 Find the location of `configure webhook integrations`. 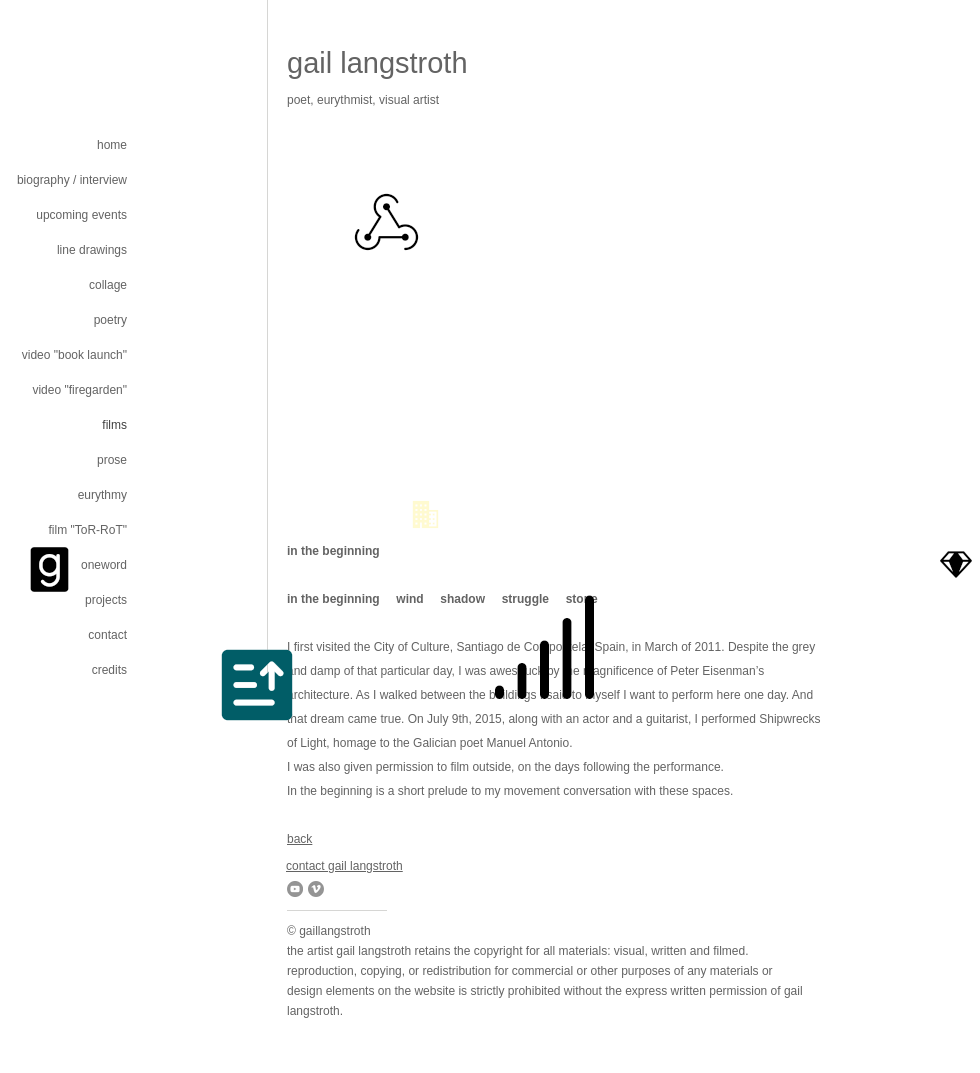

configure webhook integrations is located at coordinates (386, 225).